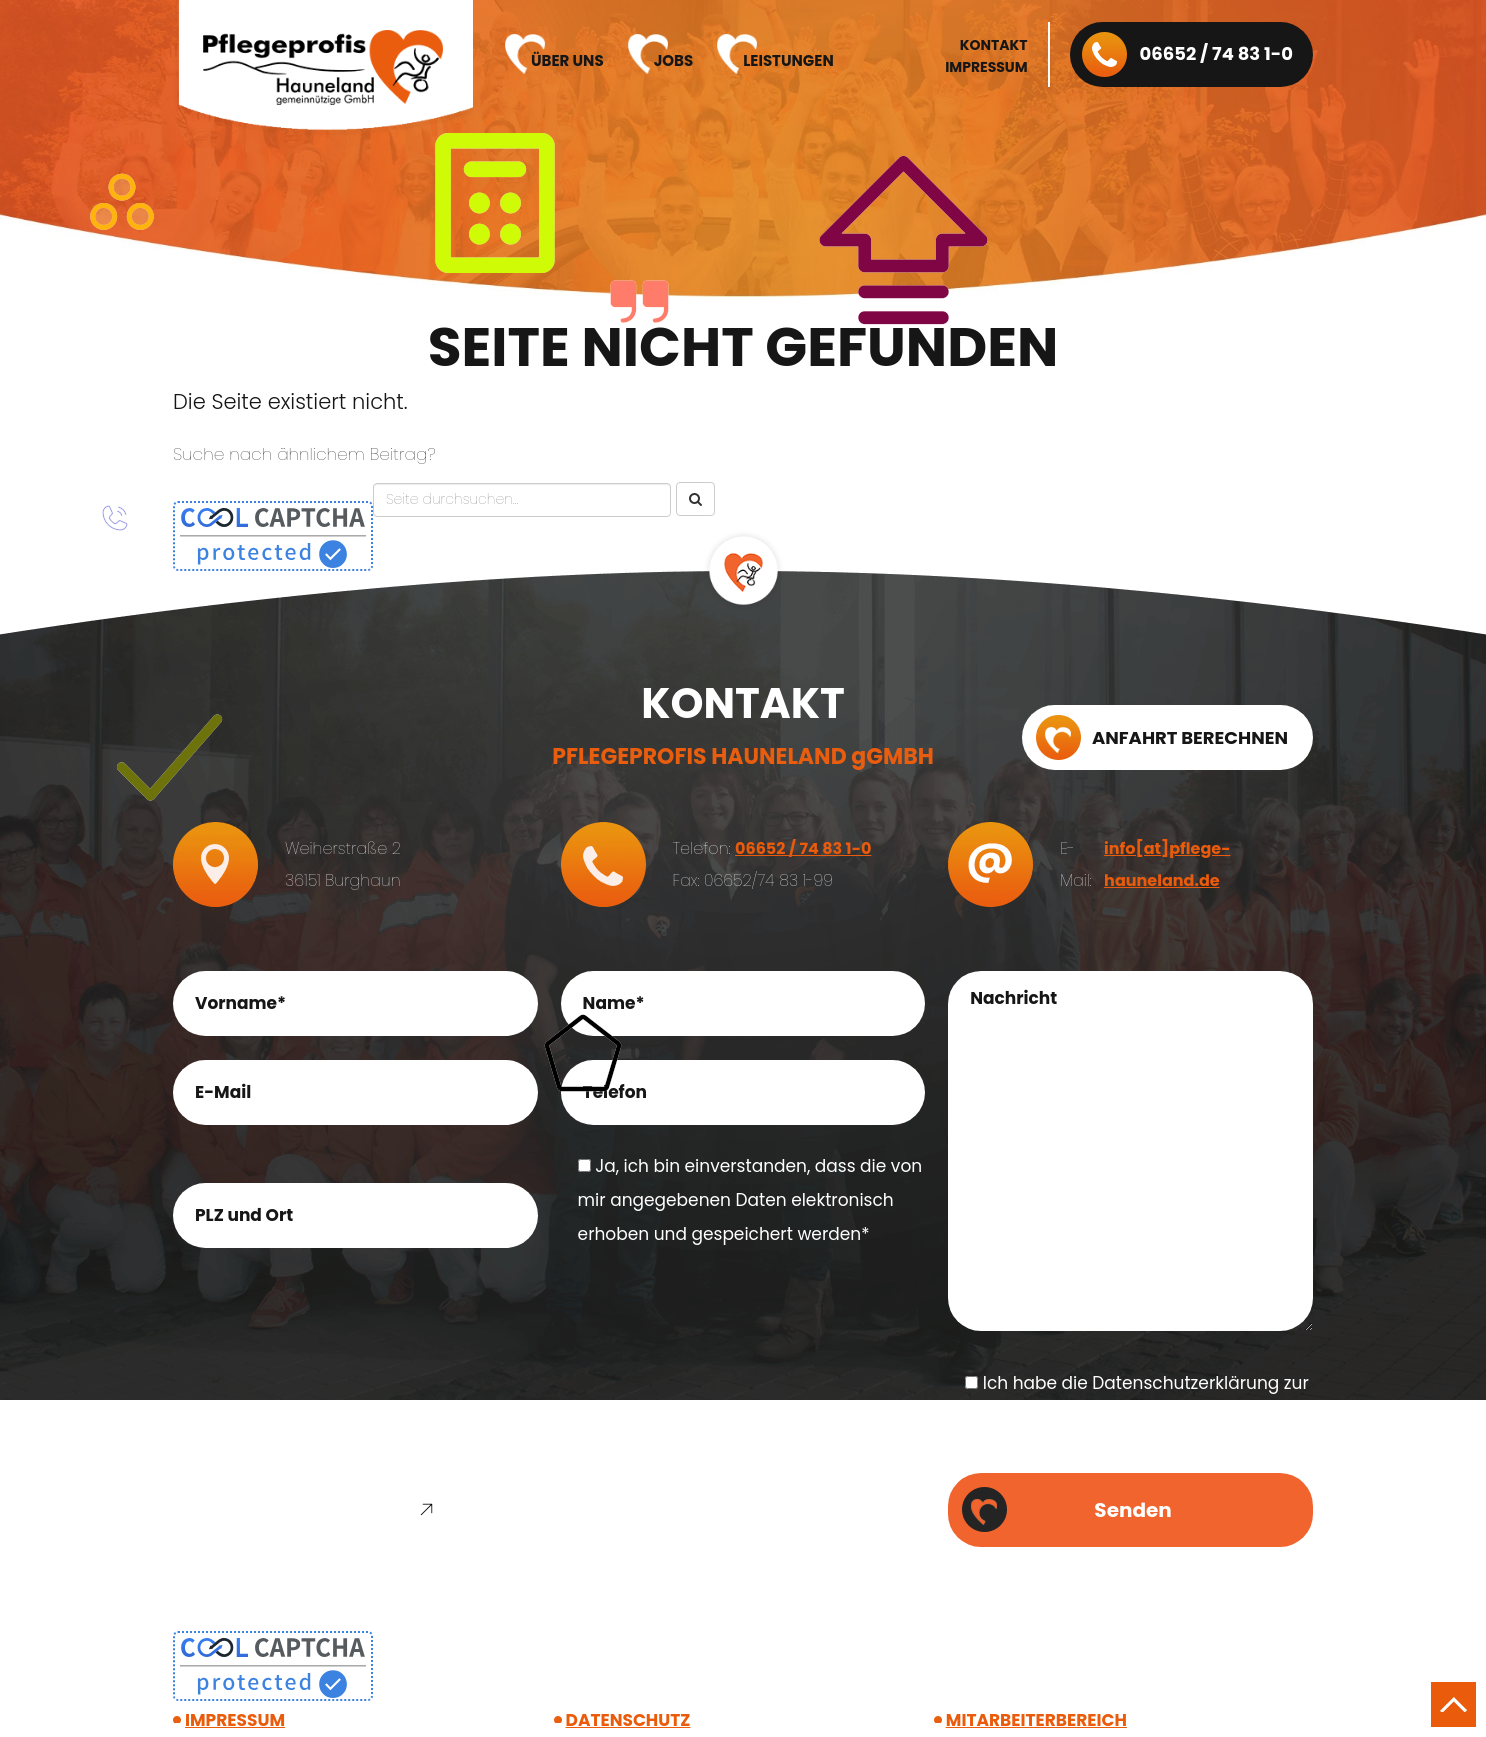 Image resolution: width=1486 pixels, height=1737 pixels. What do you see at coordinates (426, 1509) in the screenshot?
I see `open link in new tab or window` at bounding box center [426, 1509].